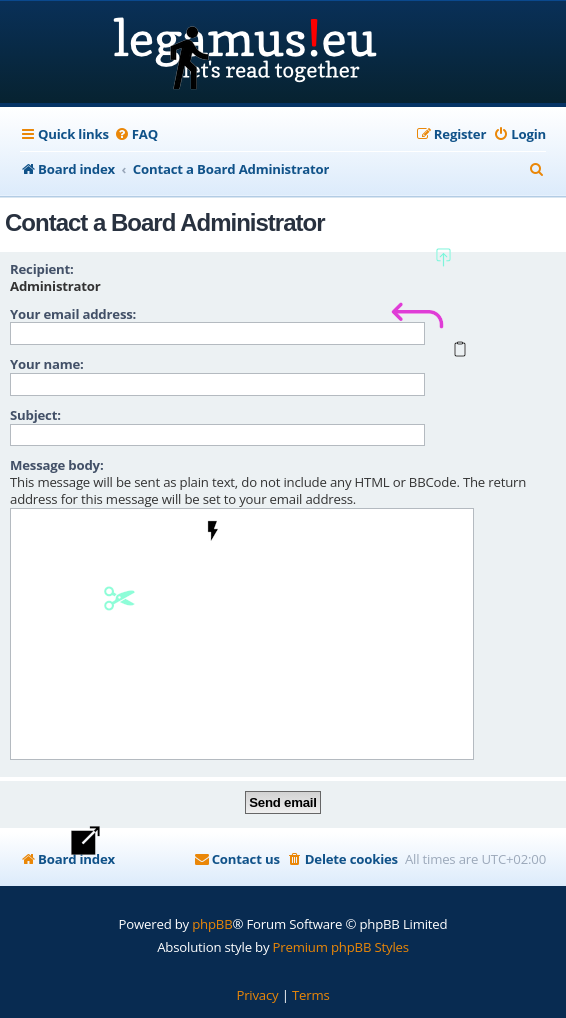  Describe the element at coordinates (188, 57) in the screenshot. I see `get walking directions` at that location.